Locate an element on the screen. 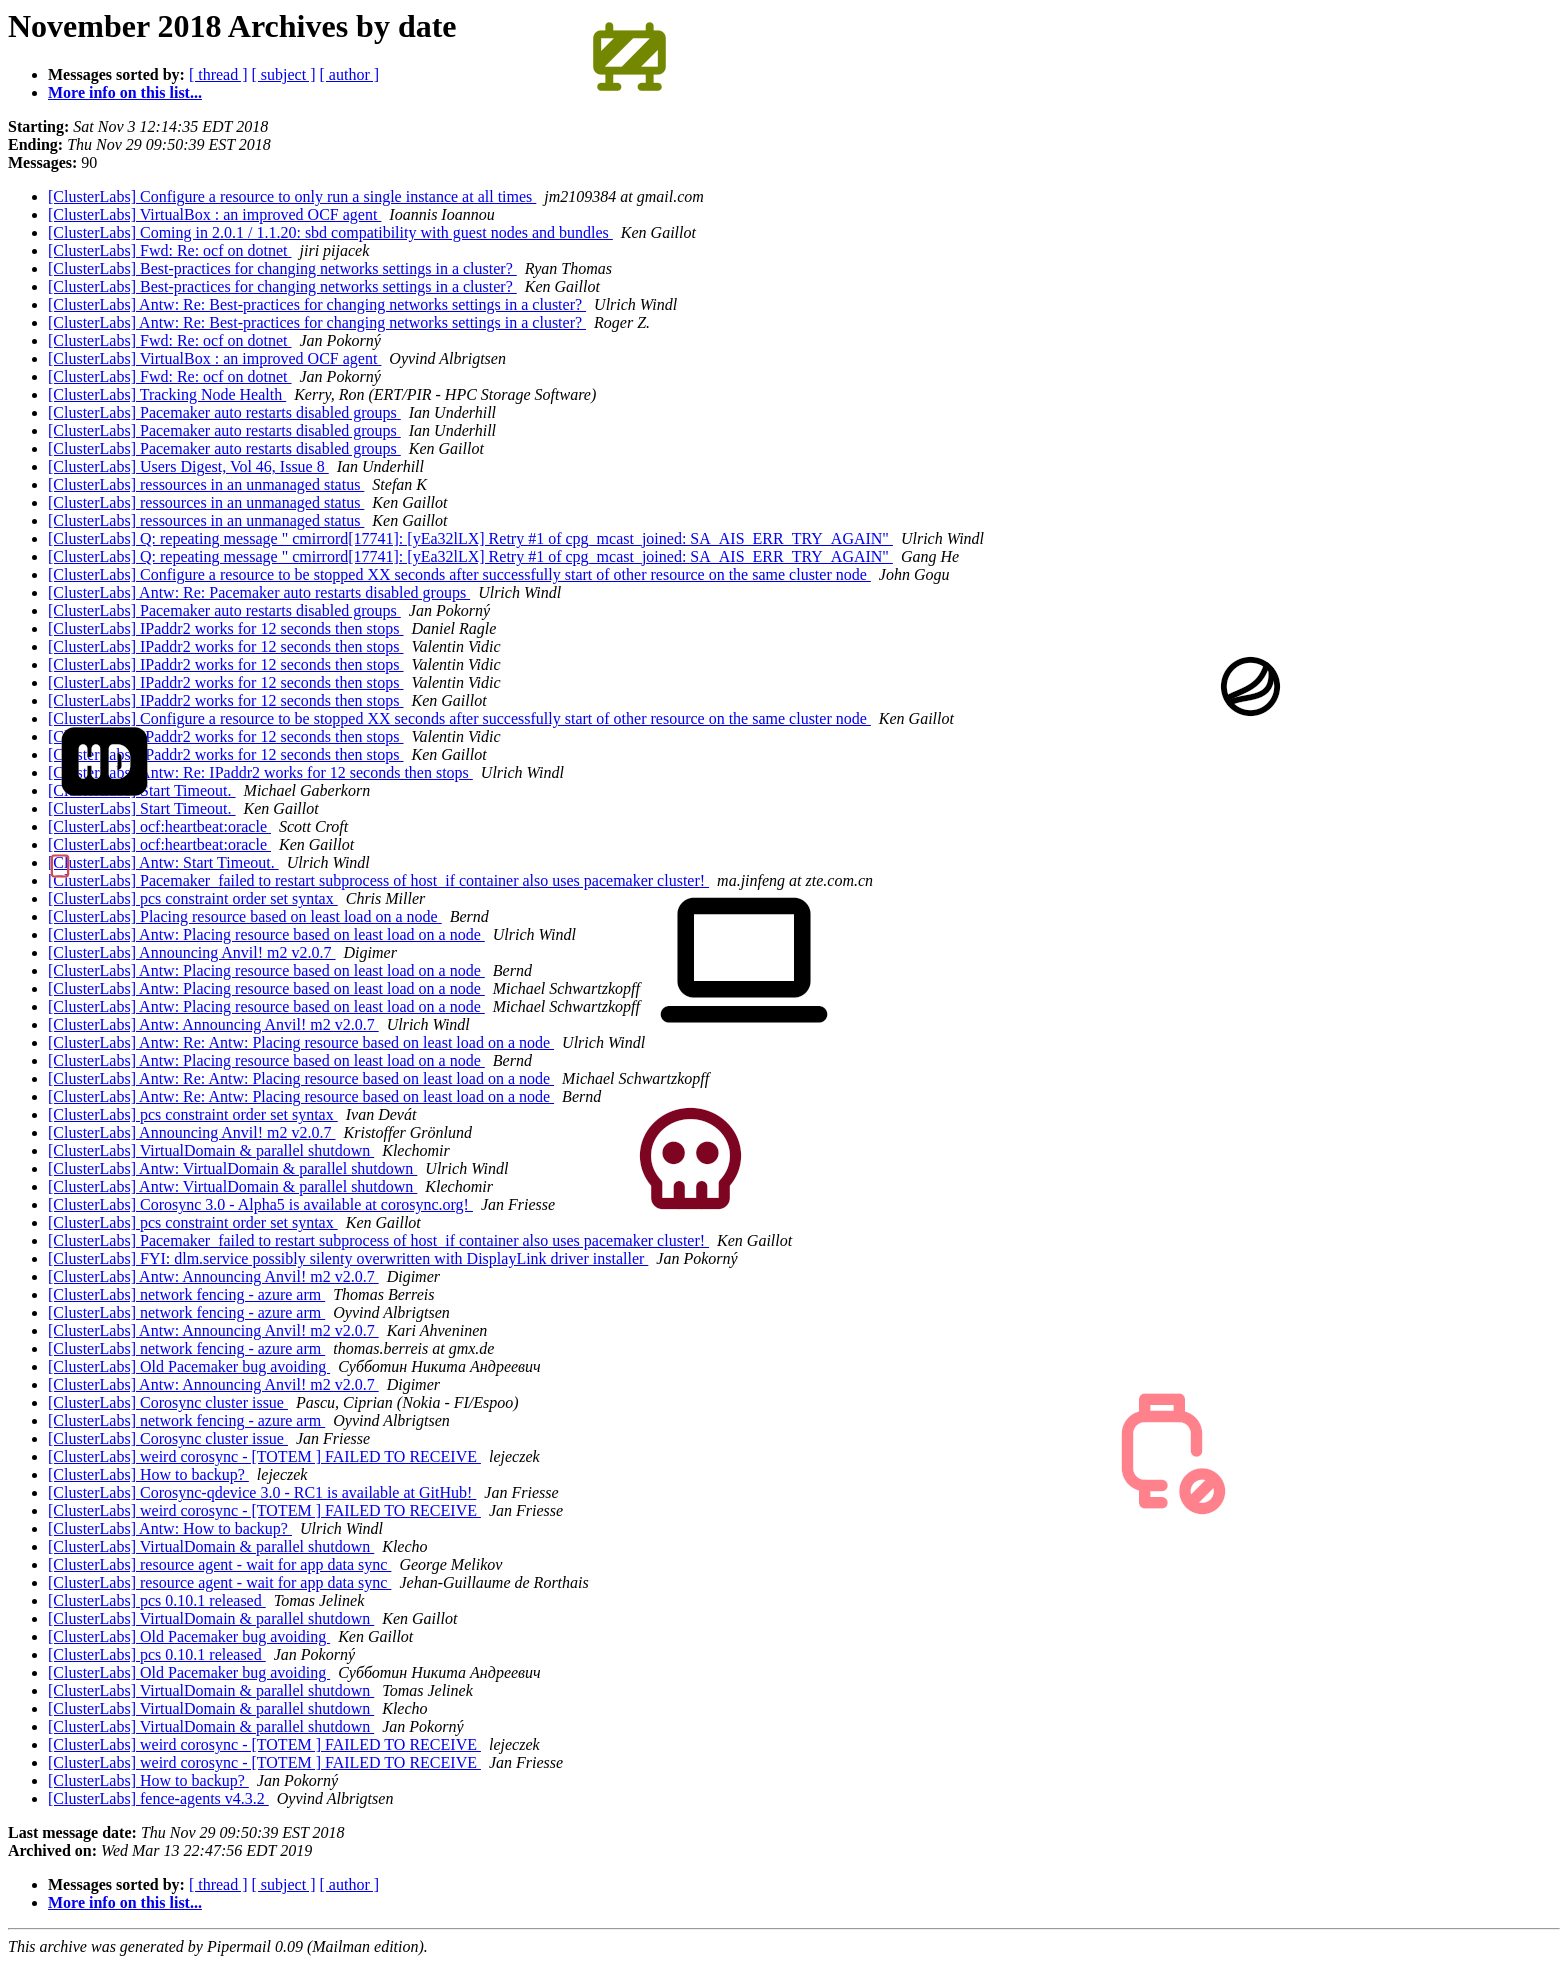  cancel smartwatch pairing is located at coordinates (1162, 1451).